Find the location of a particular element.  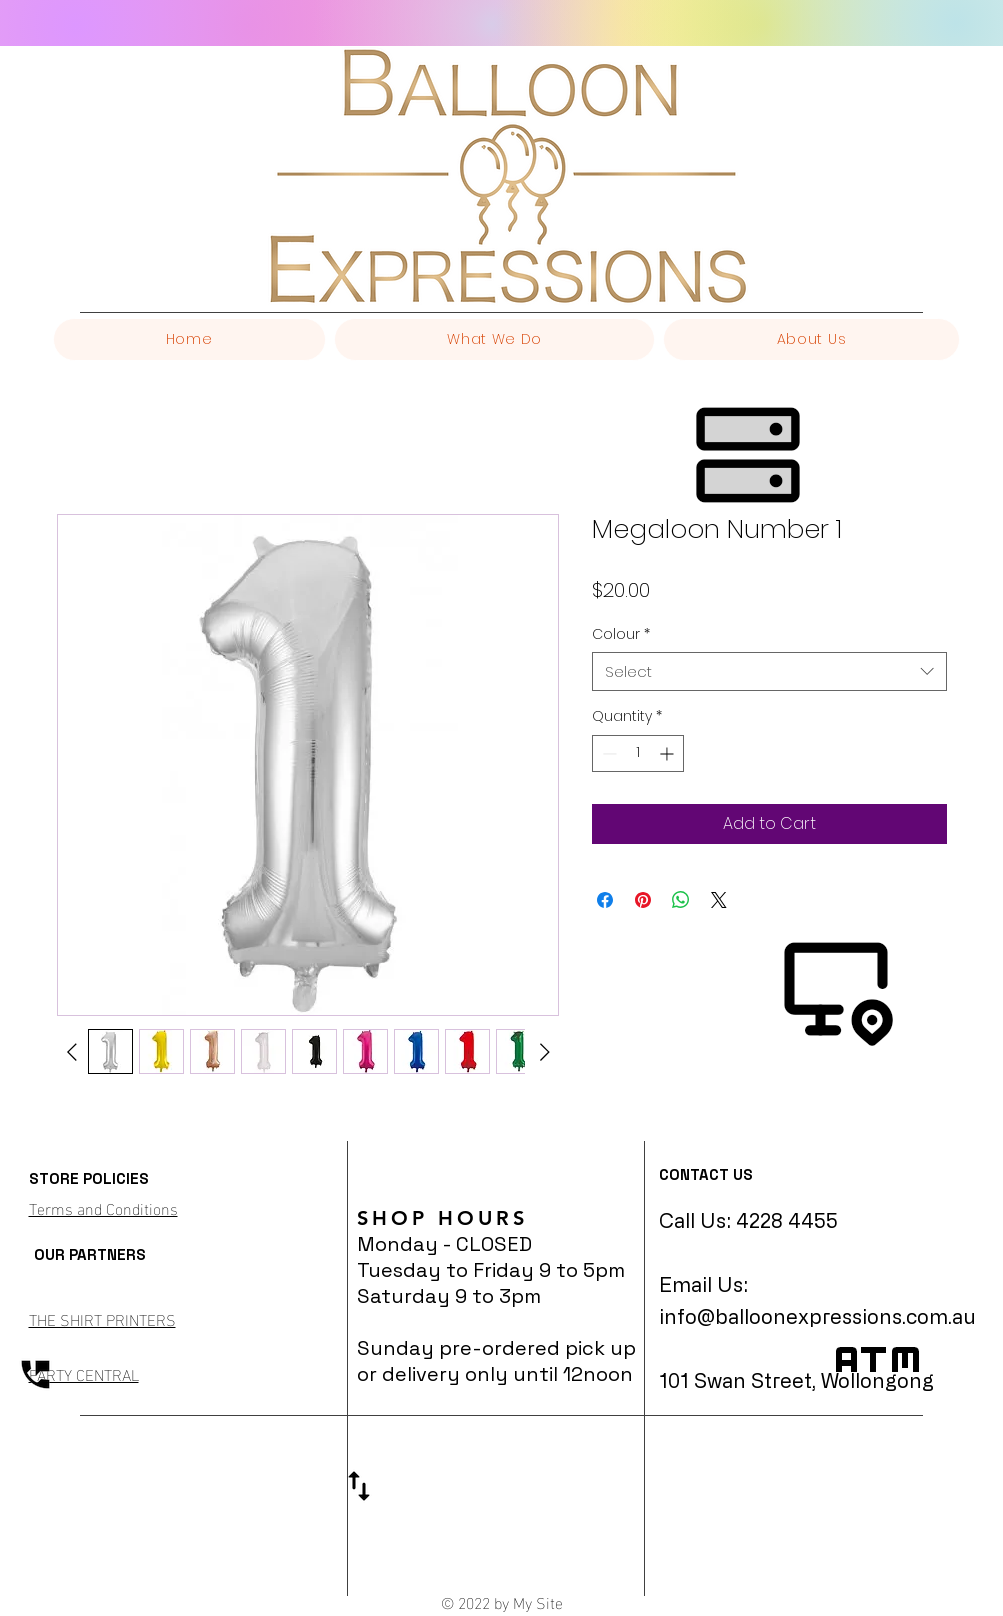

access storage or server settings is located at coordinates (748, 455).